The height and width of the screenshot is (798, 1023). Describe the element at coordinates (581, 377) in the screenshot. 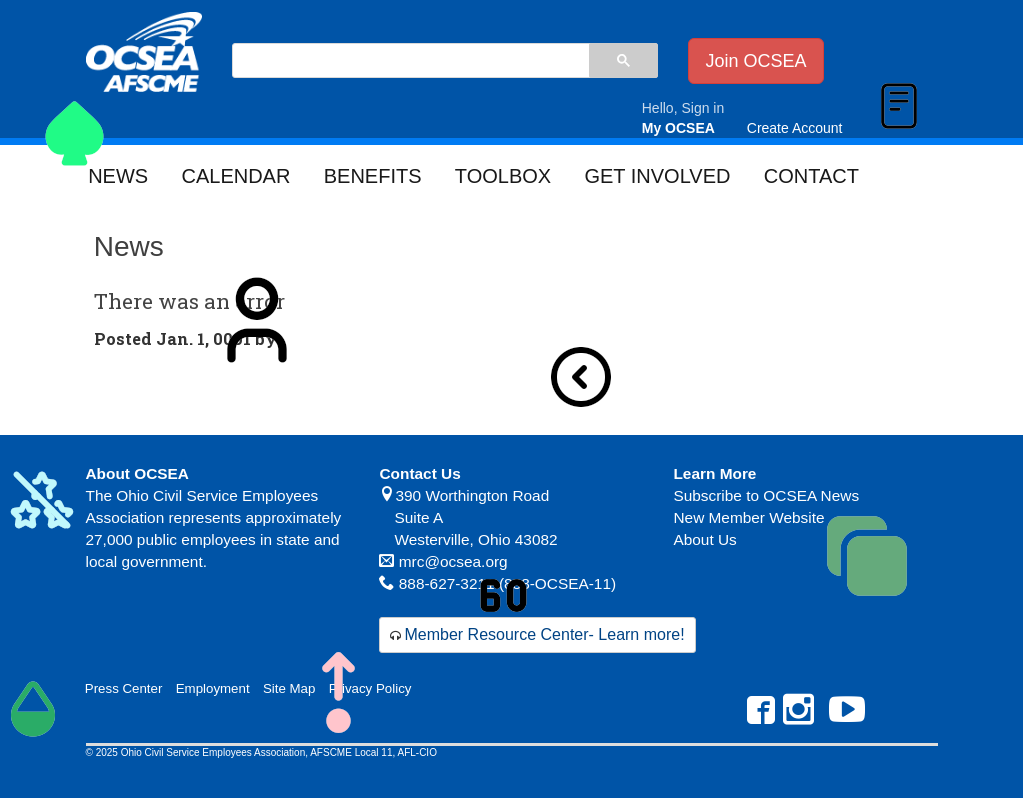

I see `go back to the previous screen` at that location.